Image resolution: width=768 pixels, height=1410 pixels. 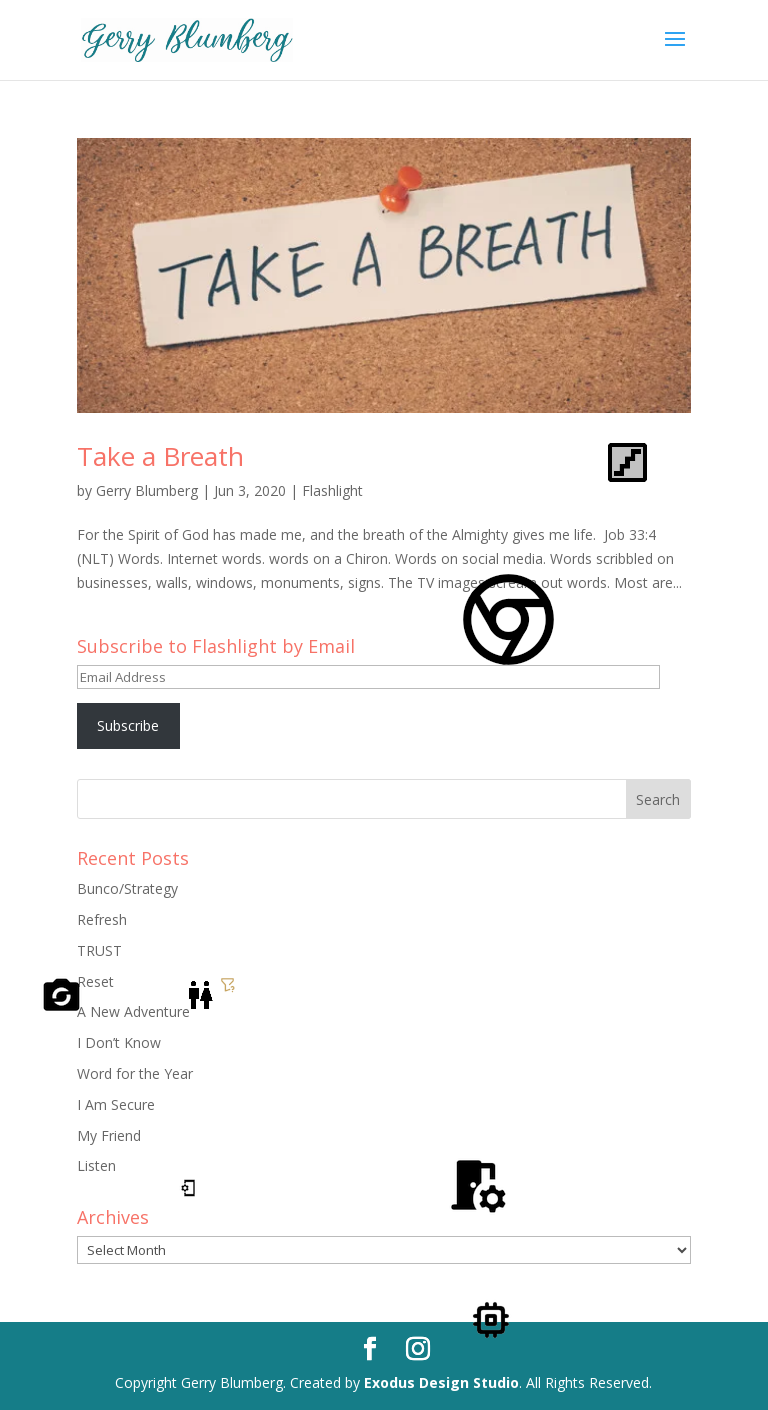 I want to click on view device memory or RAM usage, so click(x=491, y=1320).